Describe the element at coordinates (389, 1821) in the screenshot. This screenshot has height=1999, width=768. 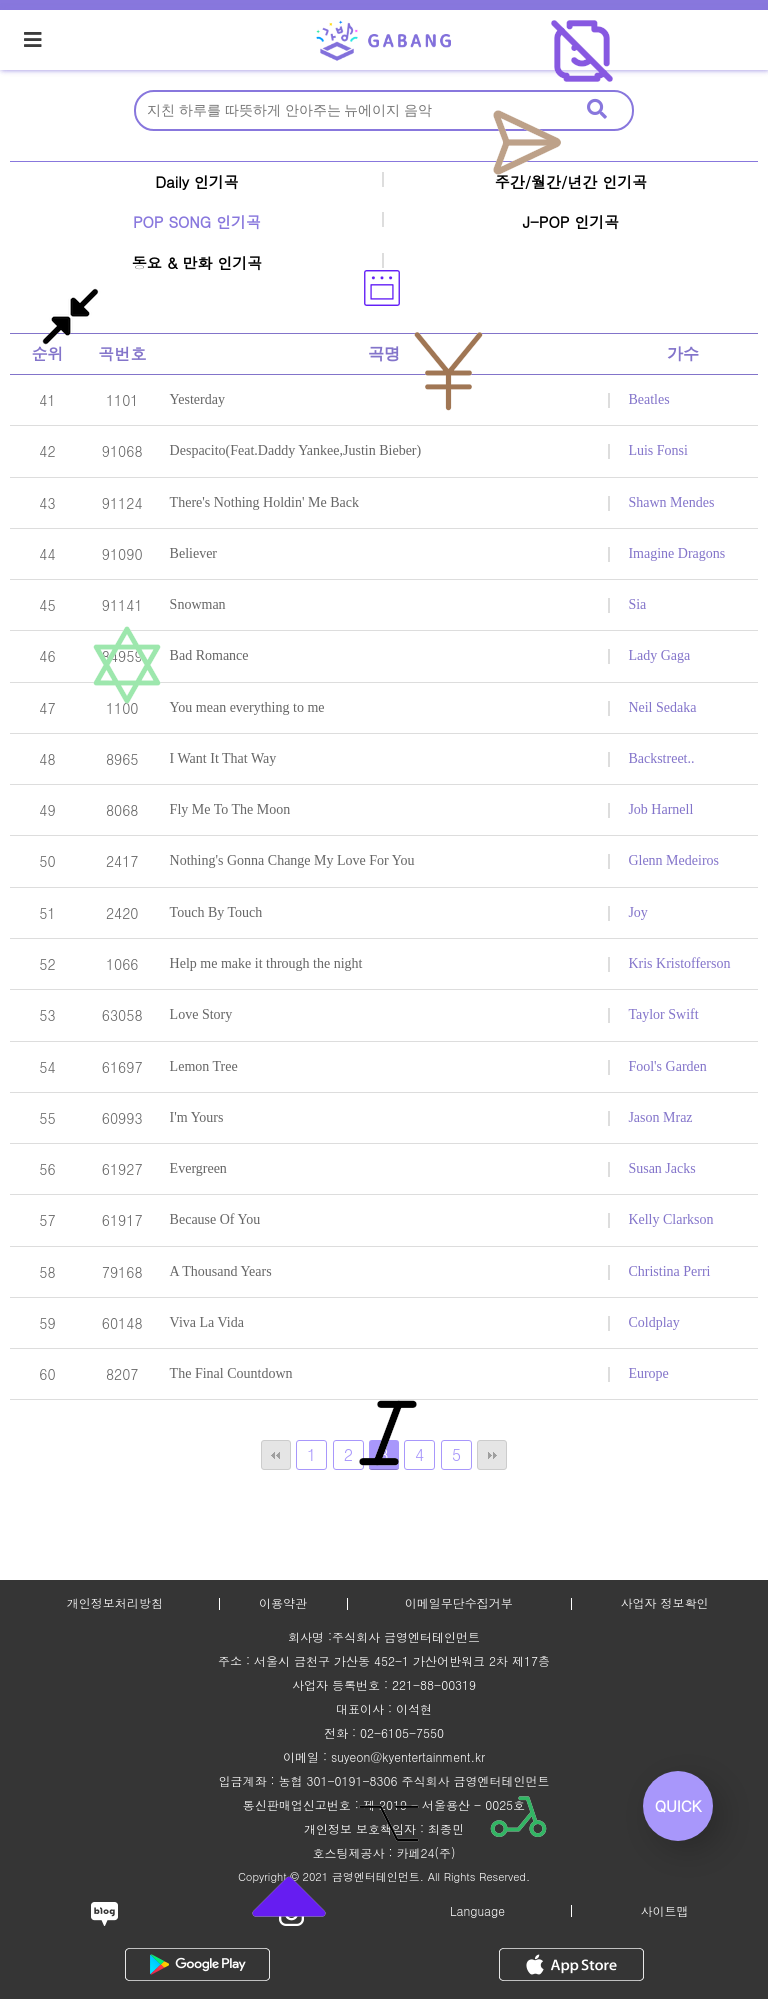
I see `keyboard option/alt key symbol` at that location.